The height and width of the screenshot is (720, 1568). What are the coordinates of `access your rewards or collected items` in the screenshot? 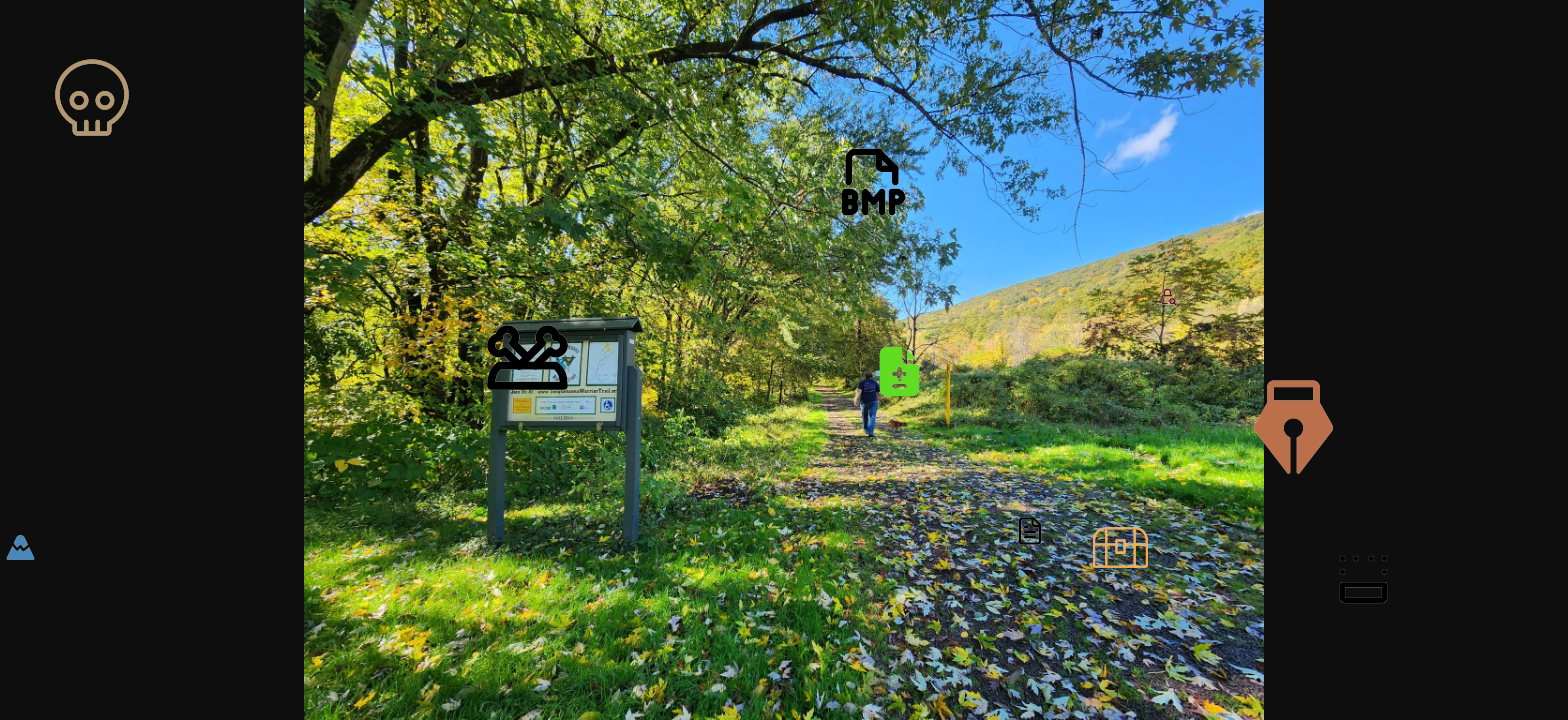 It's located at (1120, 548).